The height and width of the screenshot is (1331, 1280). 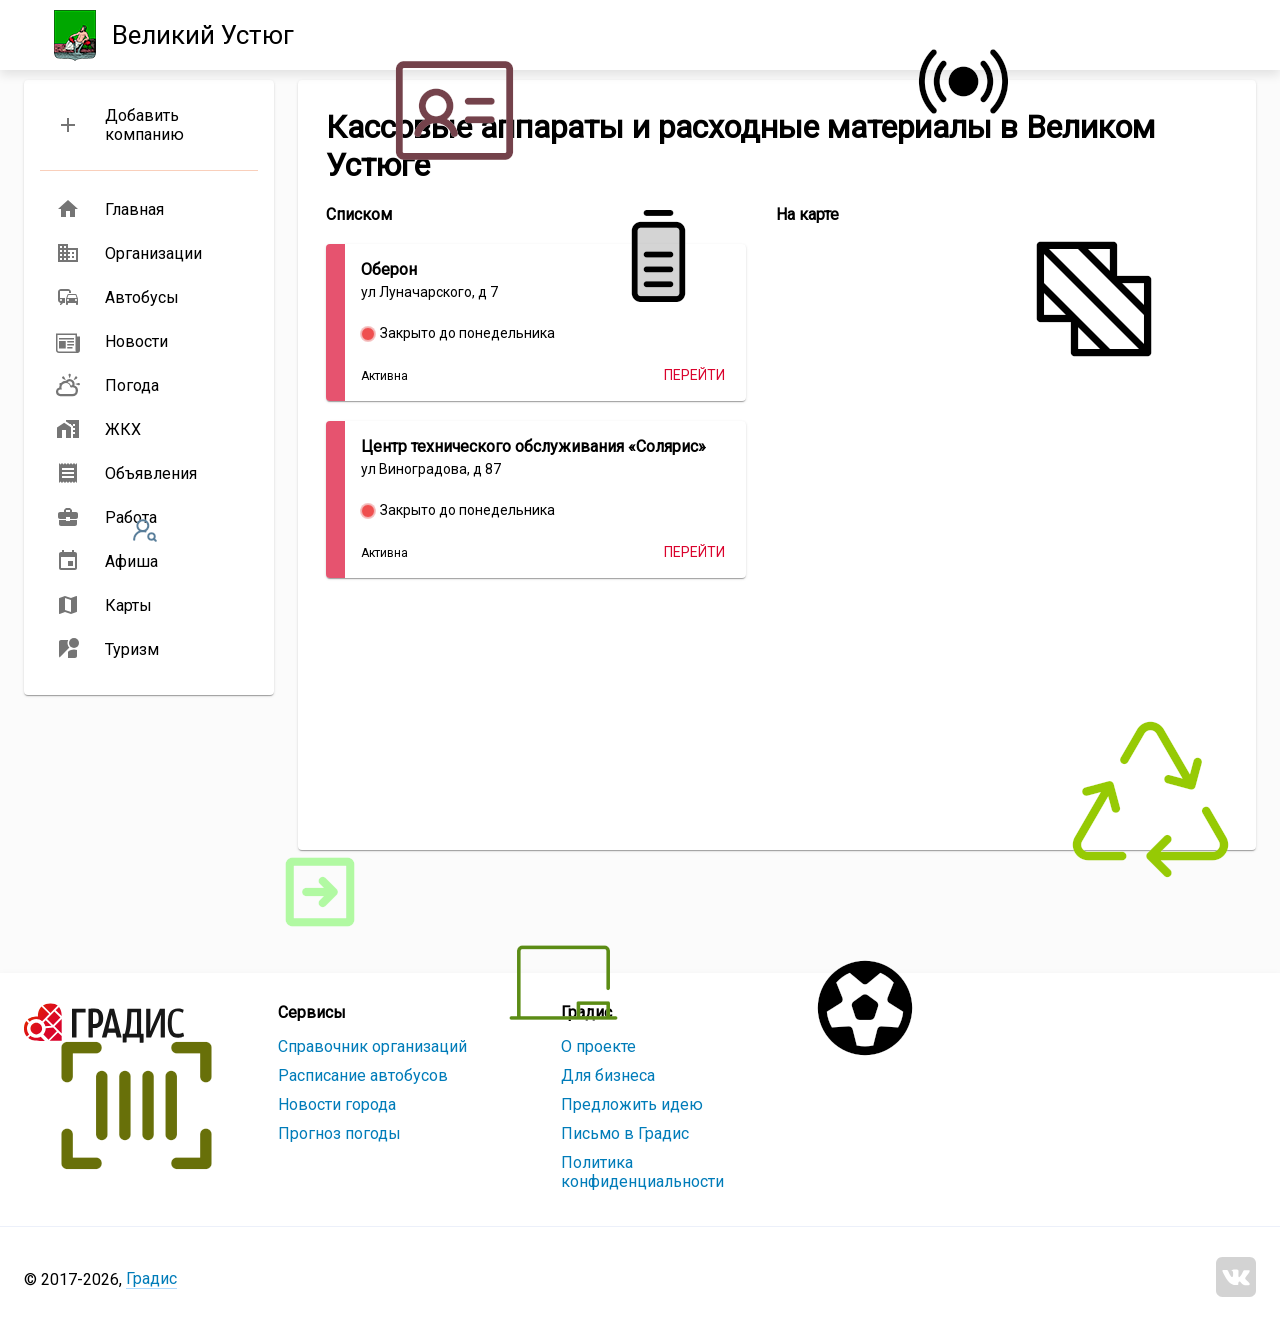 I want to click on start a live broadcast or stream, so click(x=963, y=81).